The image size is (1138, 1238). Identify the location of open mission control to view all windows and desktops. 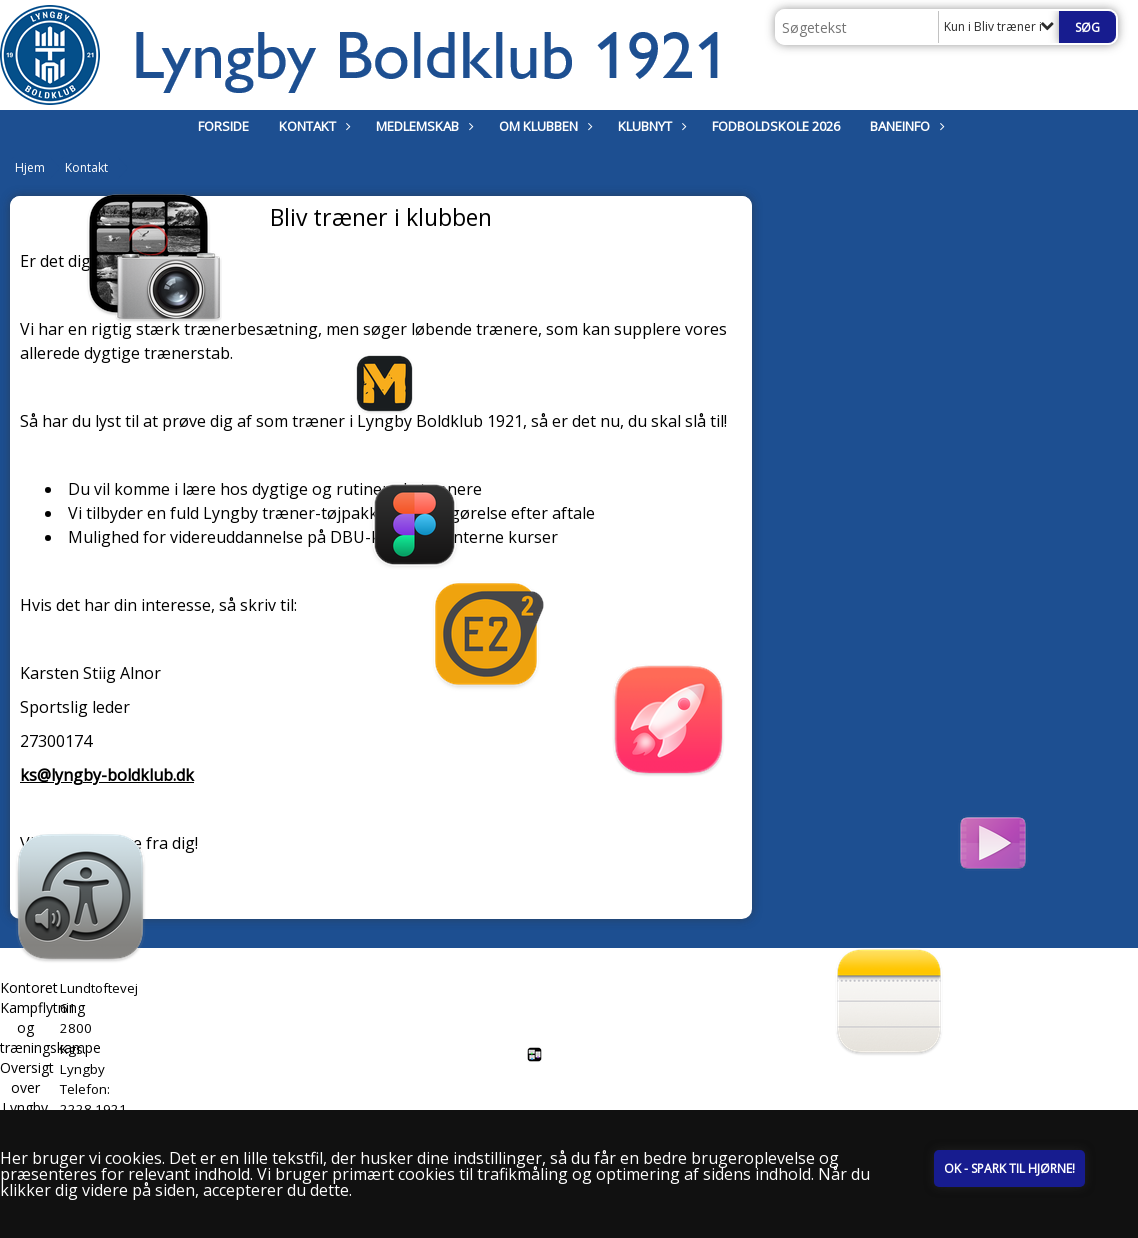
(534, 1054).